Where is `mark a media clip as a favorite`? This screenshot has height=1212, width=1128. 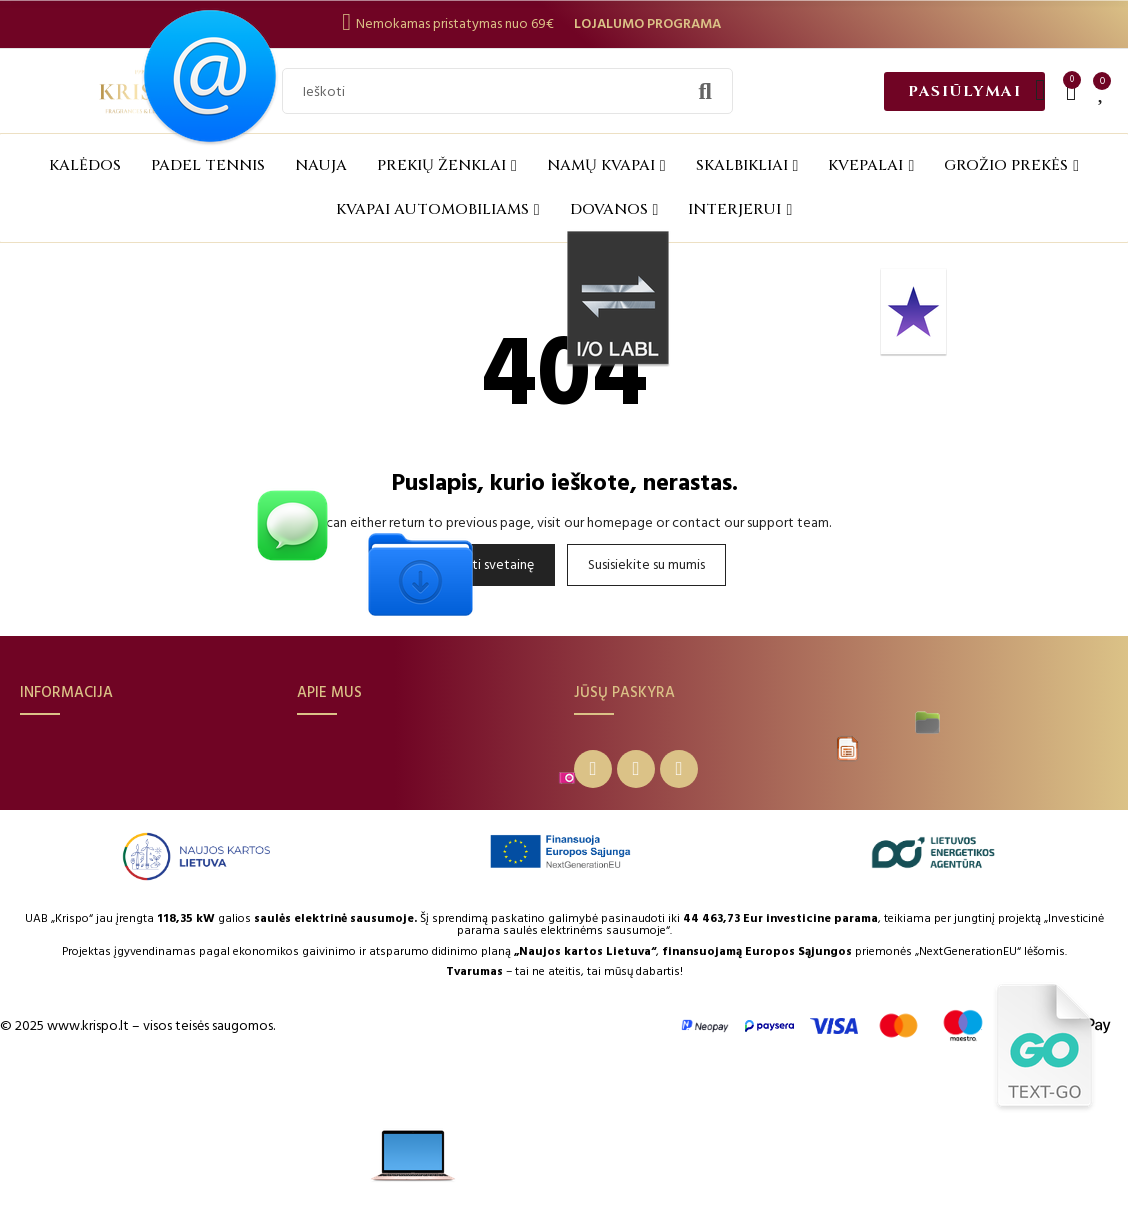 mark a media clip as a favorite is located at coordinates (913, 311).